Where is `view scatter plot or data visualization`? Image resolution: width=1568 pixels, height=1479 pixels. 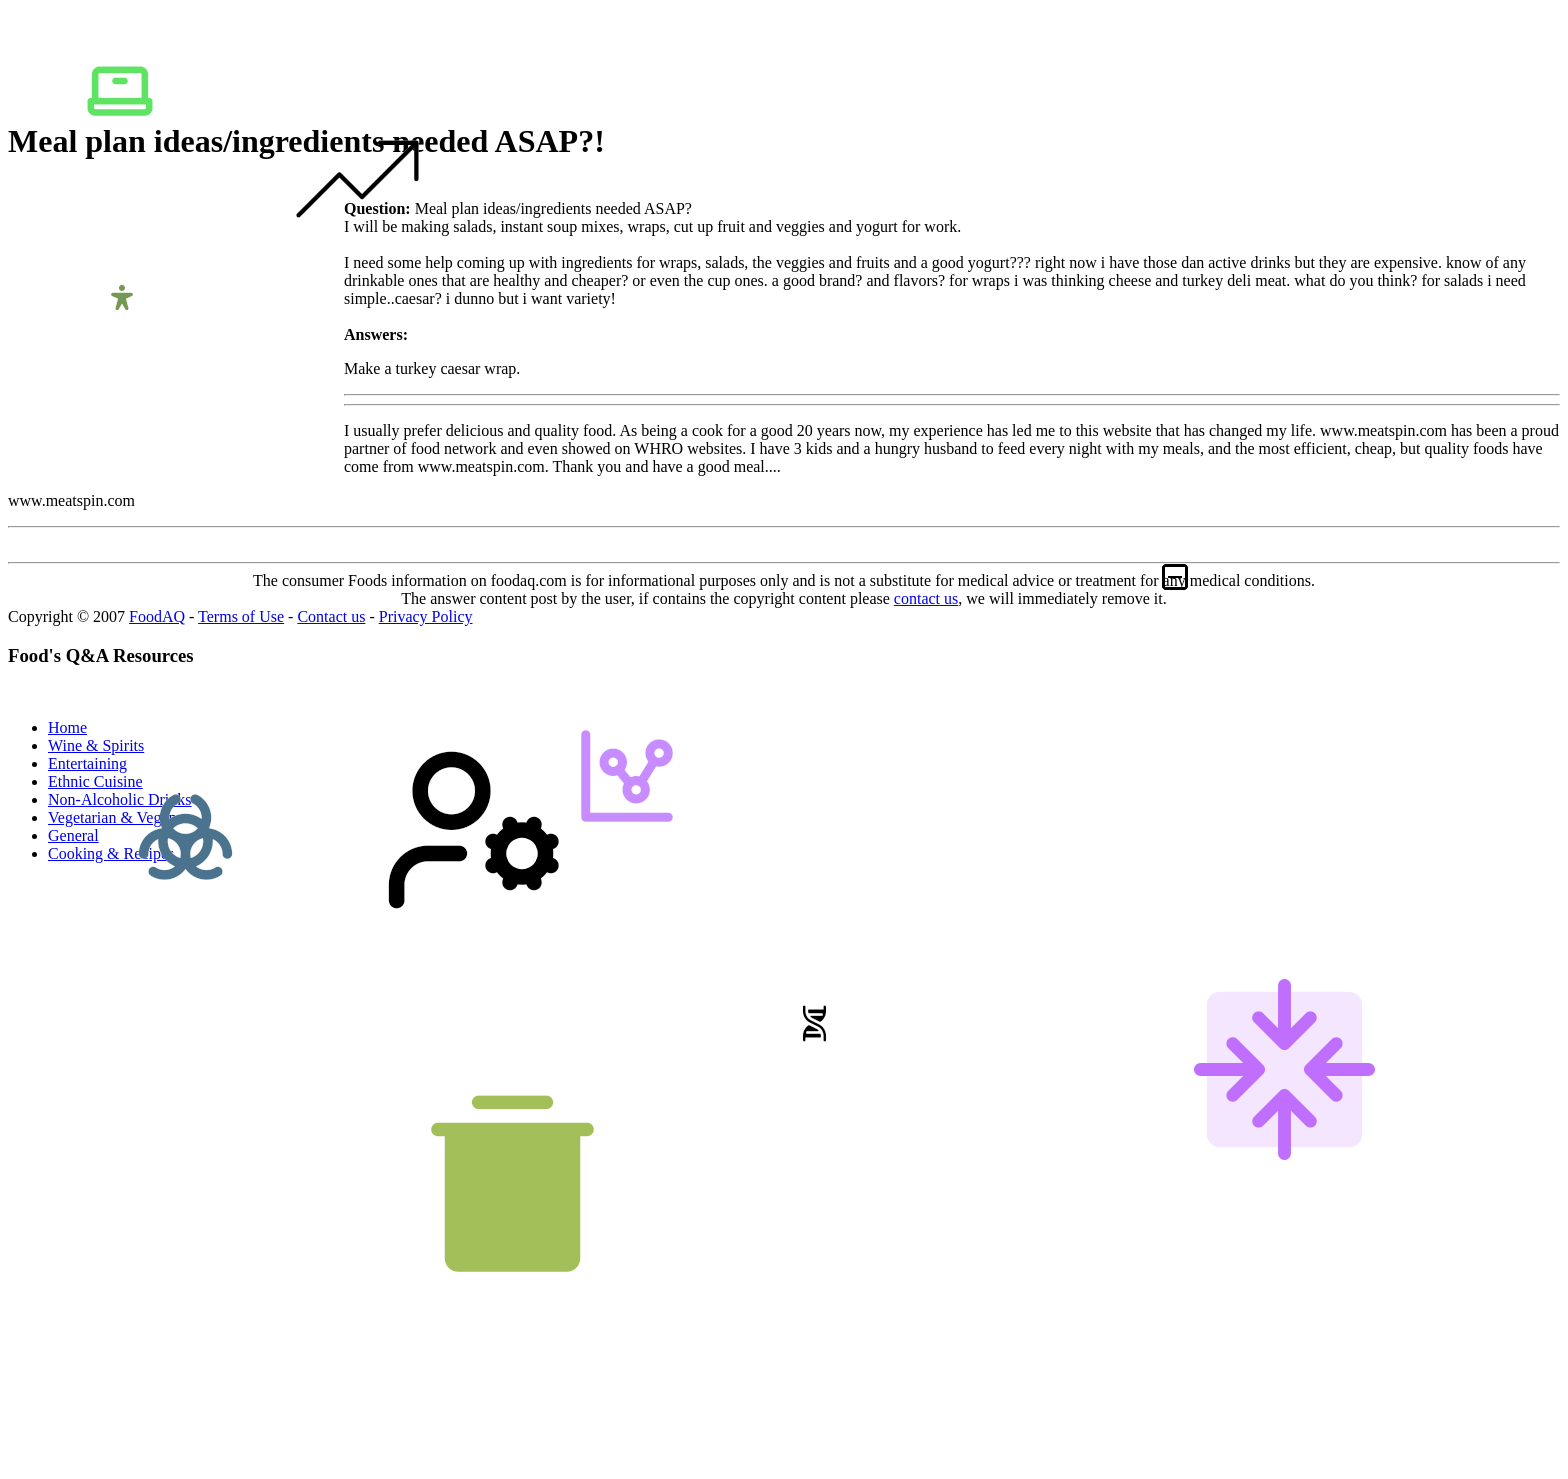
view scatter plot or data visualization is located at coordinates (627, 776).